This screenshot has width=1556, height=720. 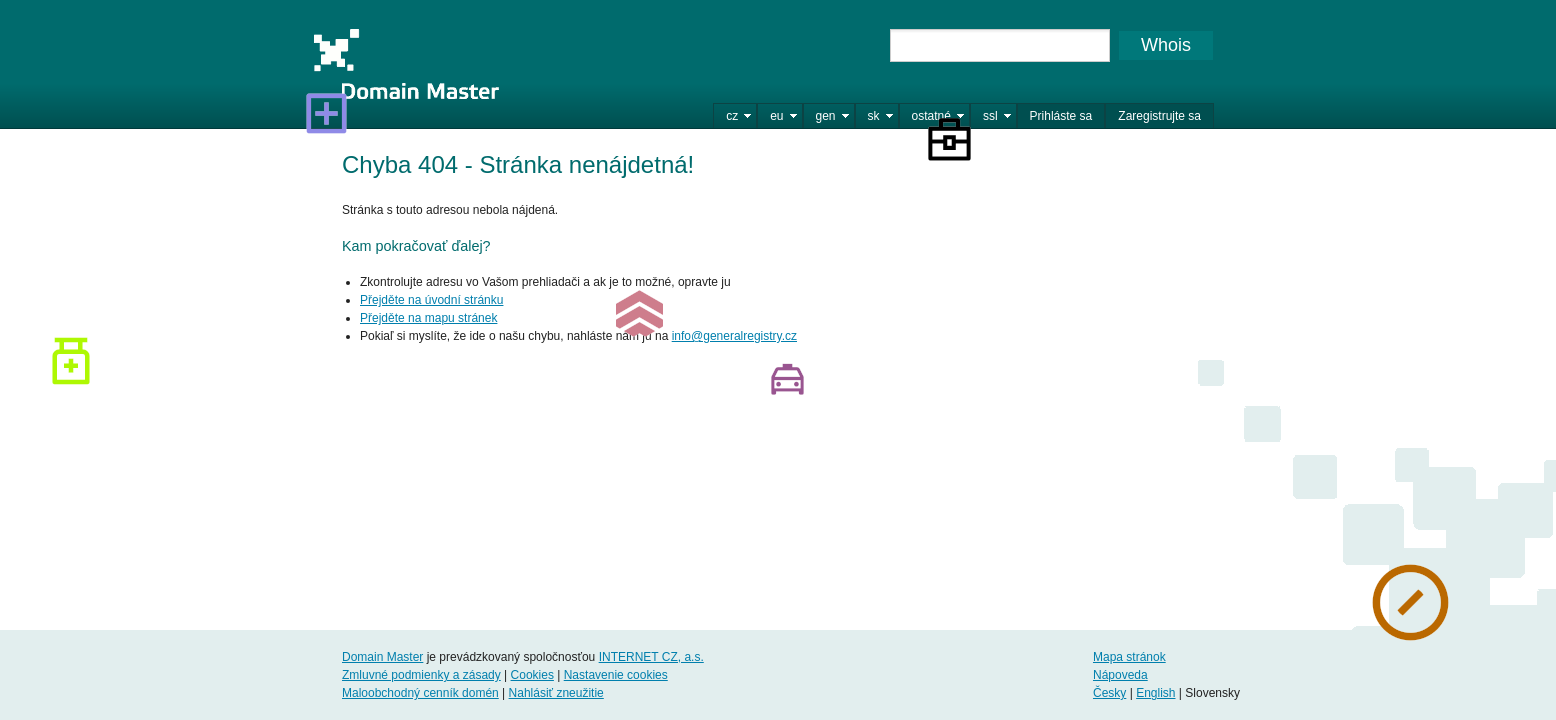 I want to click on open koyeb cloud platform, so click(x=639, y=313).